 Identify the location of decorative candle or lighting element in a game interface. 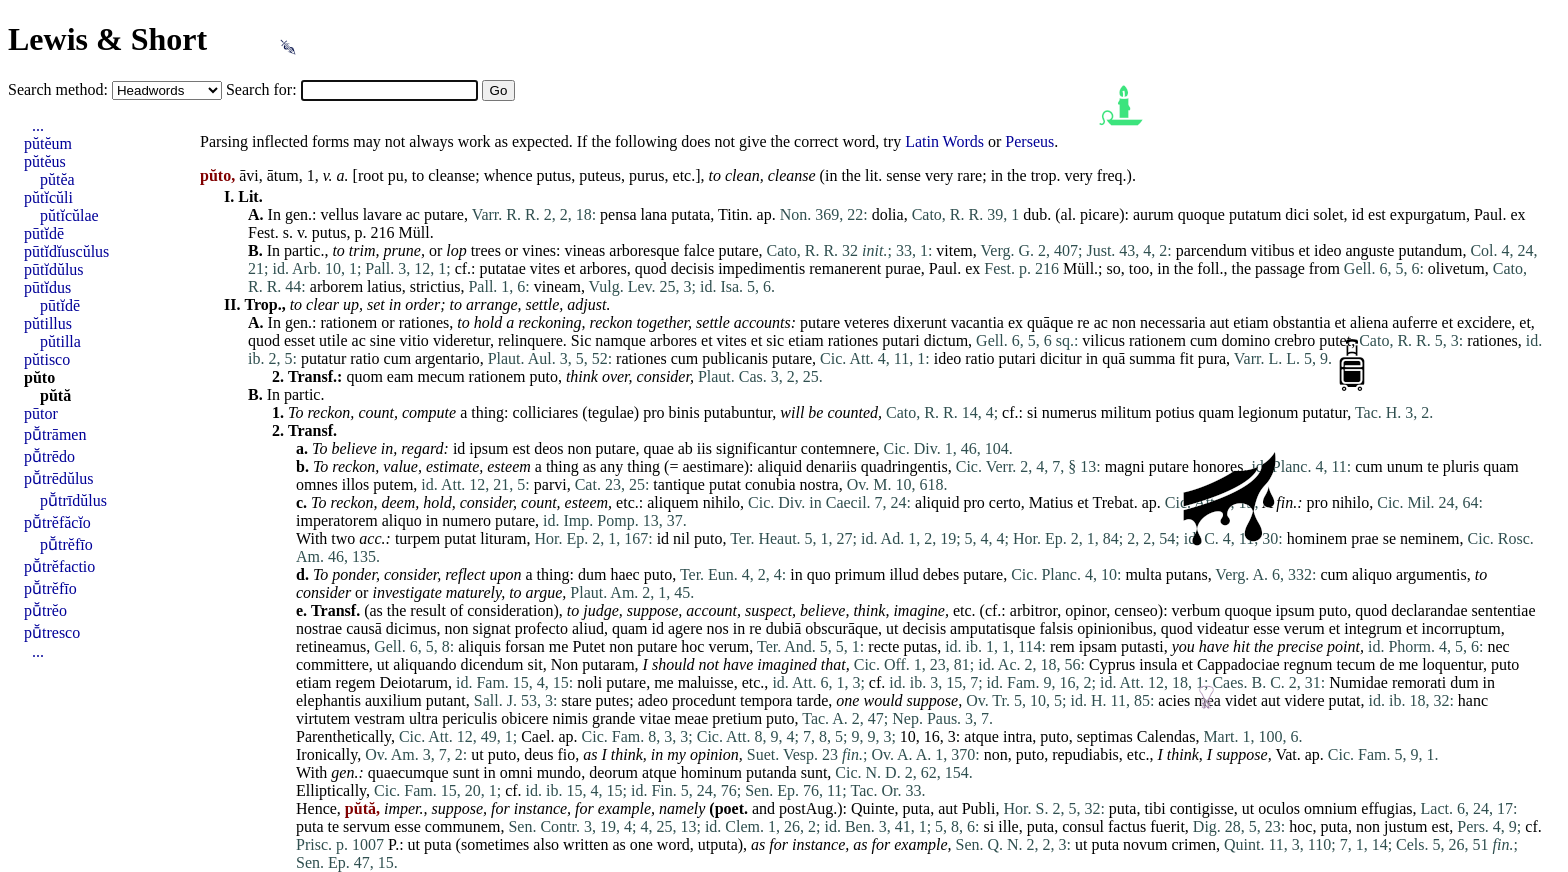
(1120, 107).